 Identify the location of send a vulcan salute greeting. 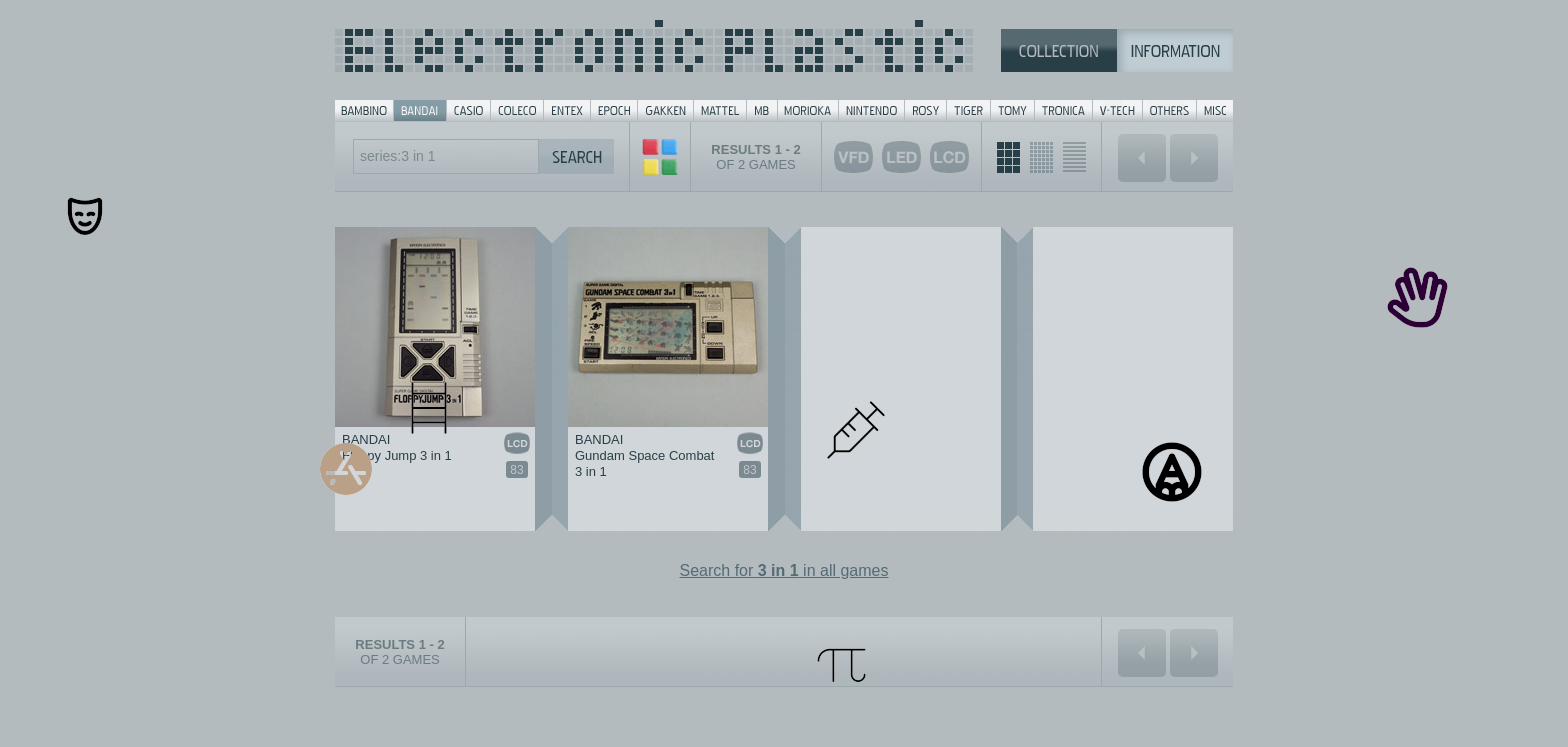
(1417, 297).